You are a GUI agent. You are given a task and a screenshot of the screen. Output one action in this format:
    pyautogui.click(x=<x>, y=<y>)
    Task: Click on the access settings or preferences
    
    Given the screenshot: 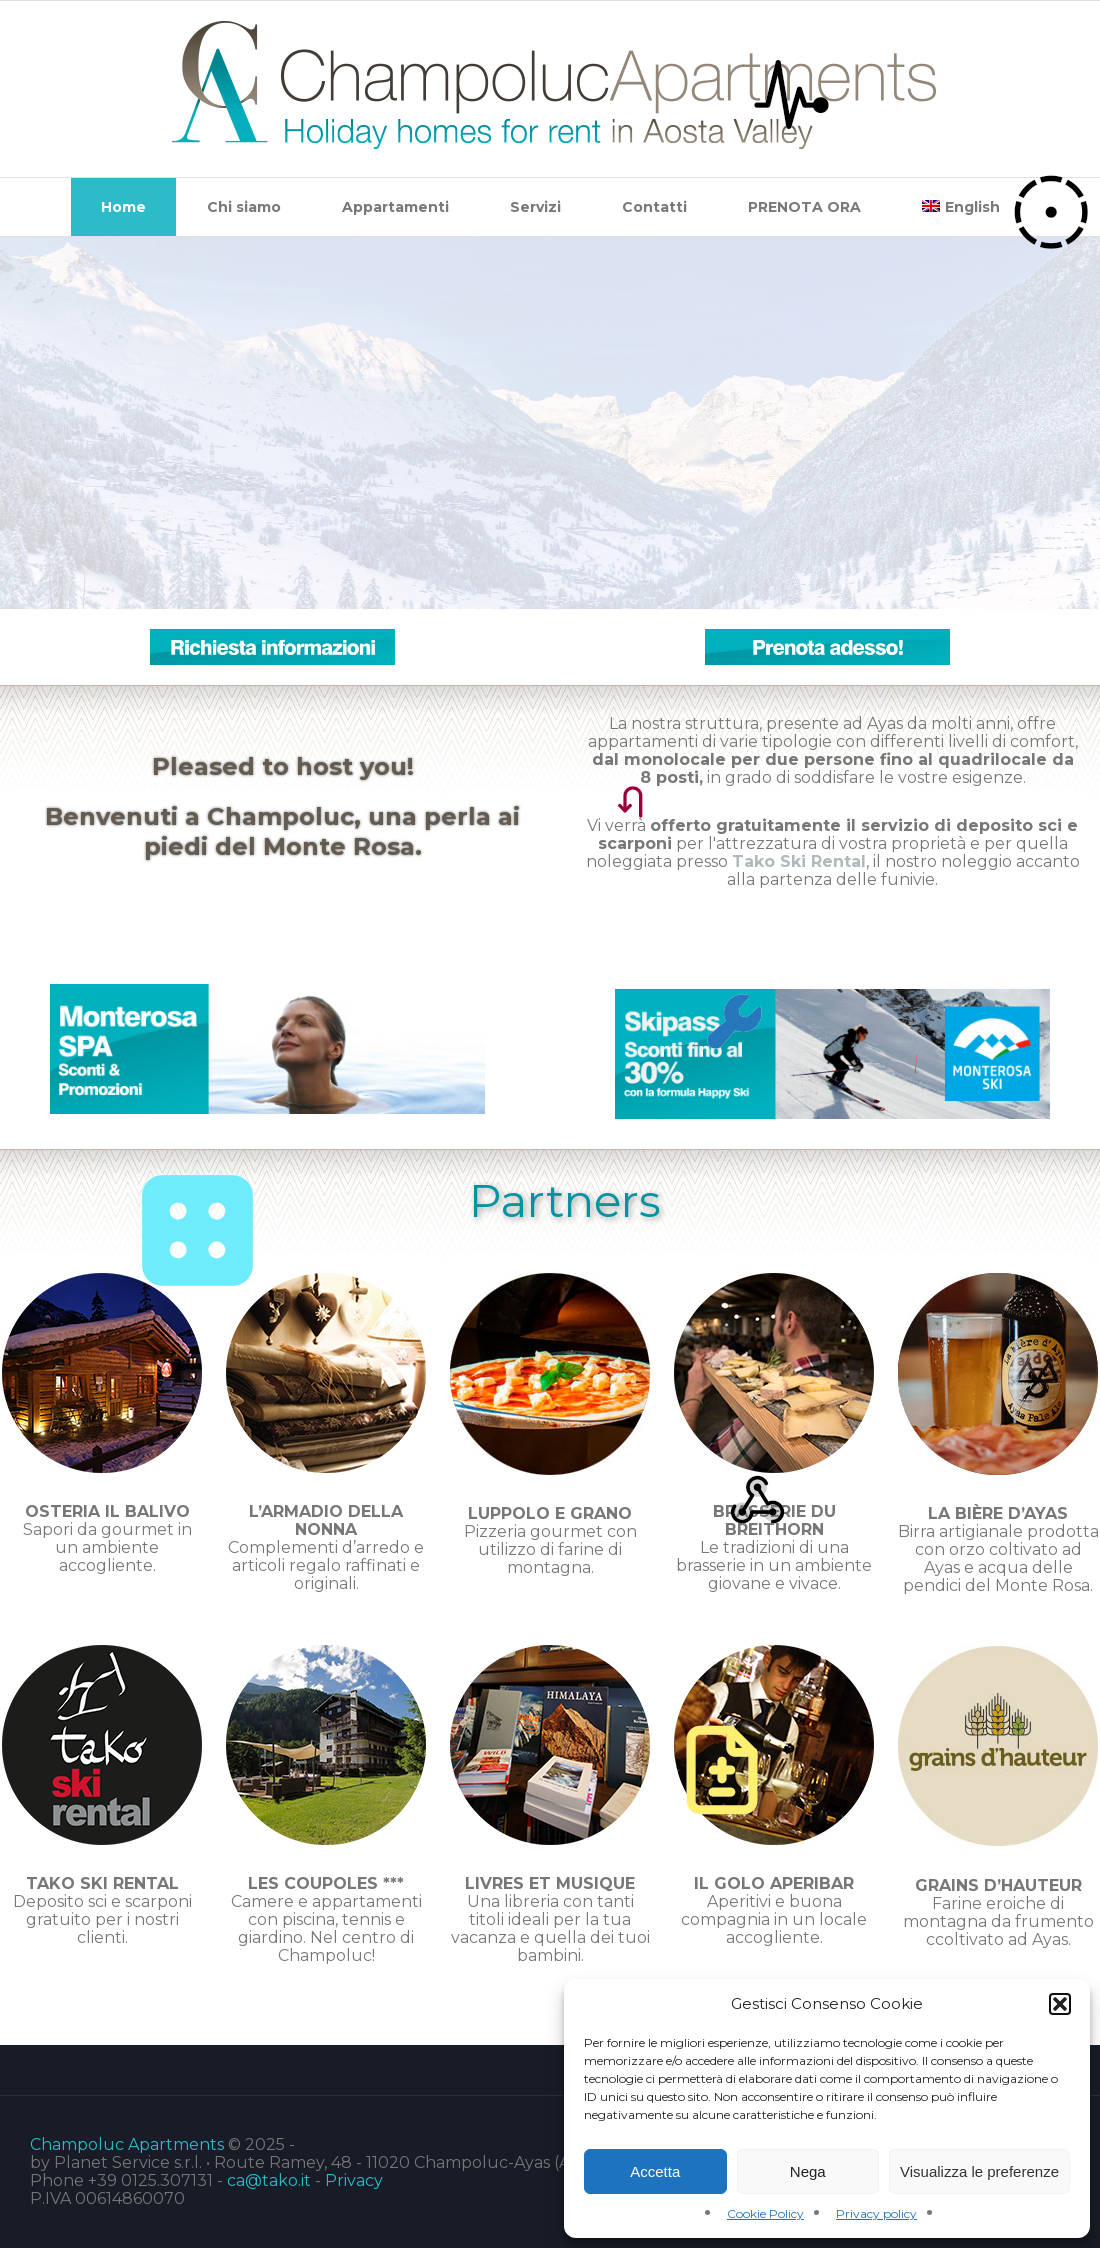 What is the action you would take?
    pyautogui.click(x=734, y=1021)
    